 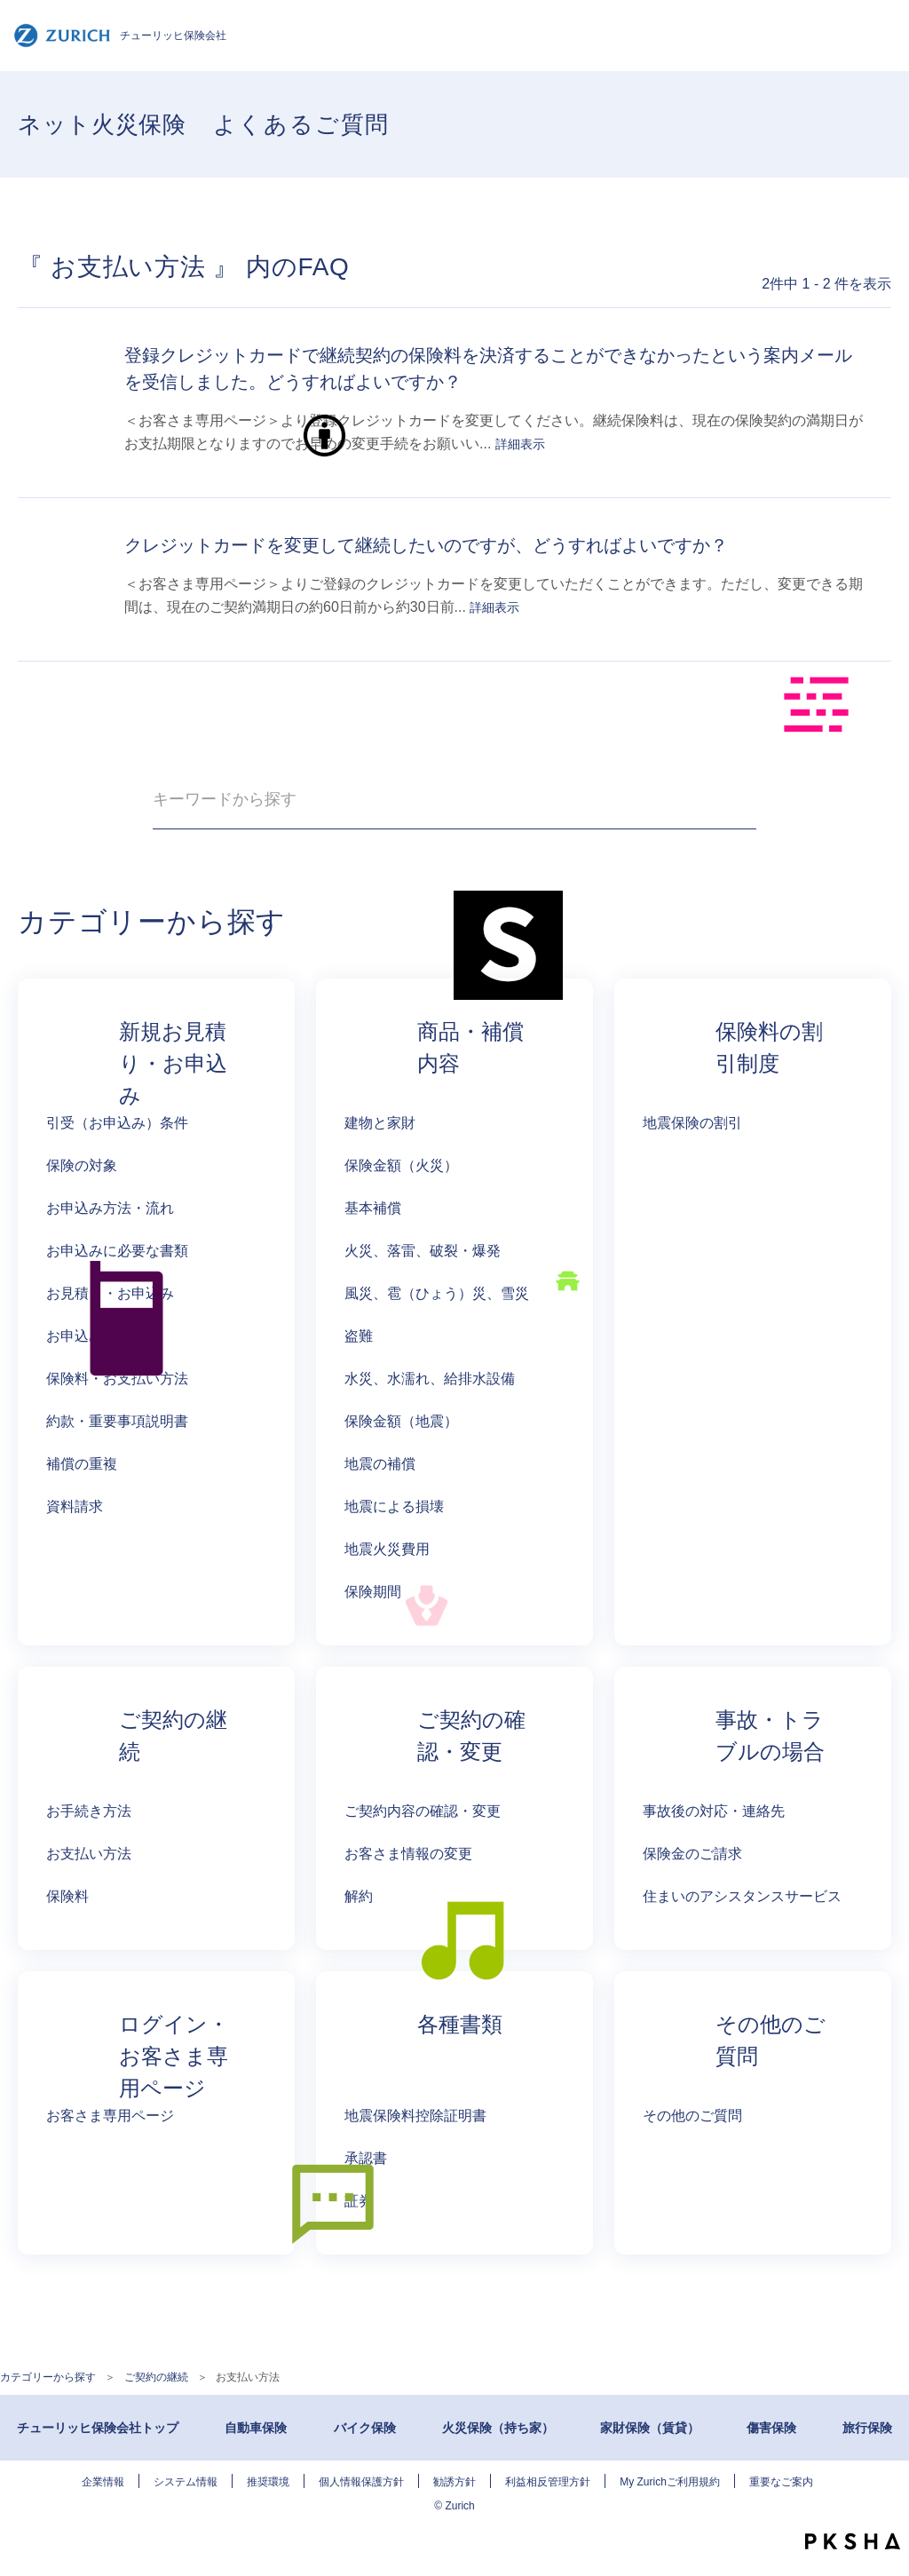 I want to click on indicates mobile device or phone functionality, so click(x=126, y=1323).